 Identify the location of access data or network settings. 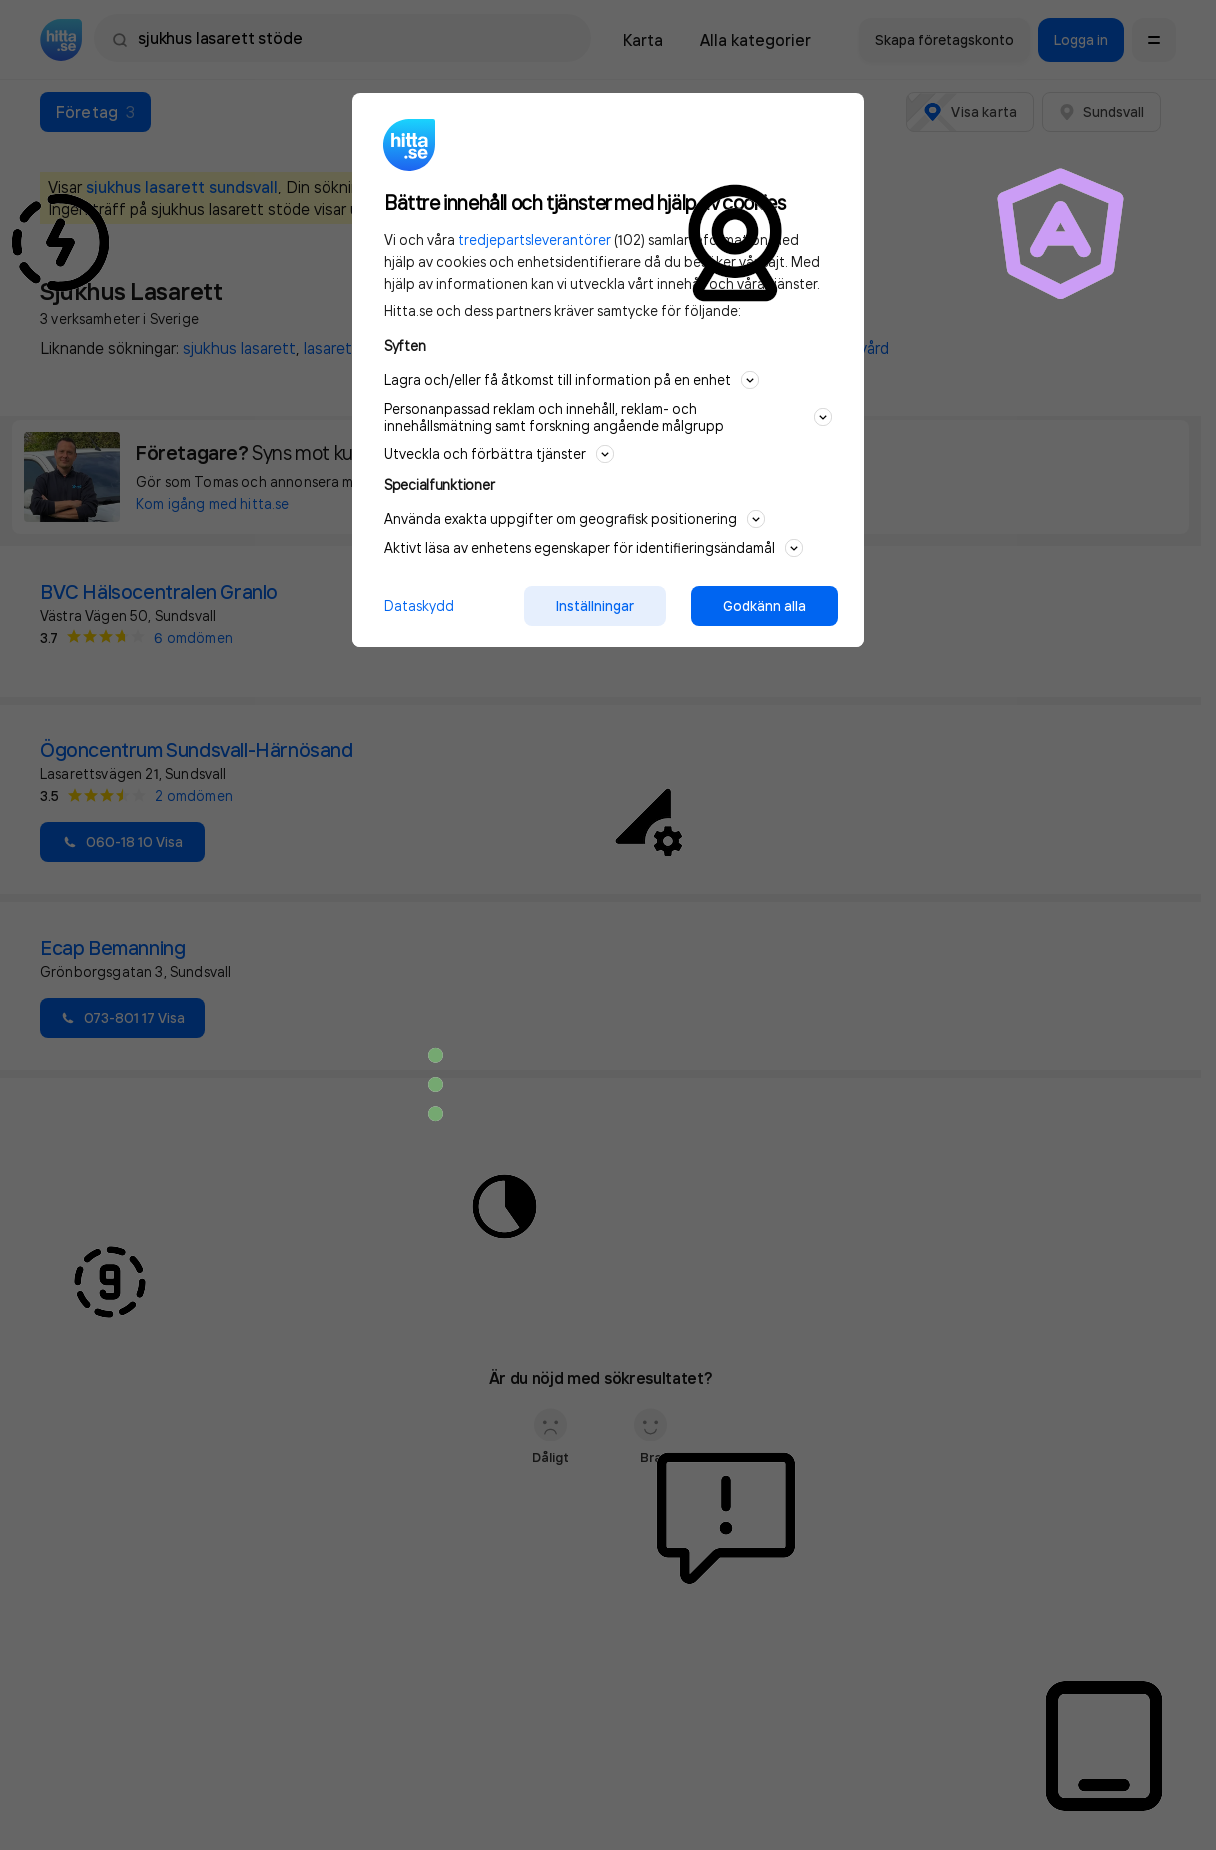
(647, 820).